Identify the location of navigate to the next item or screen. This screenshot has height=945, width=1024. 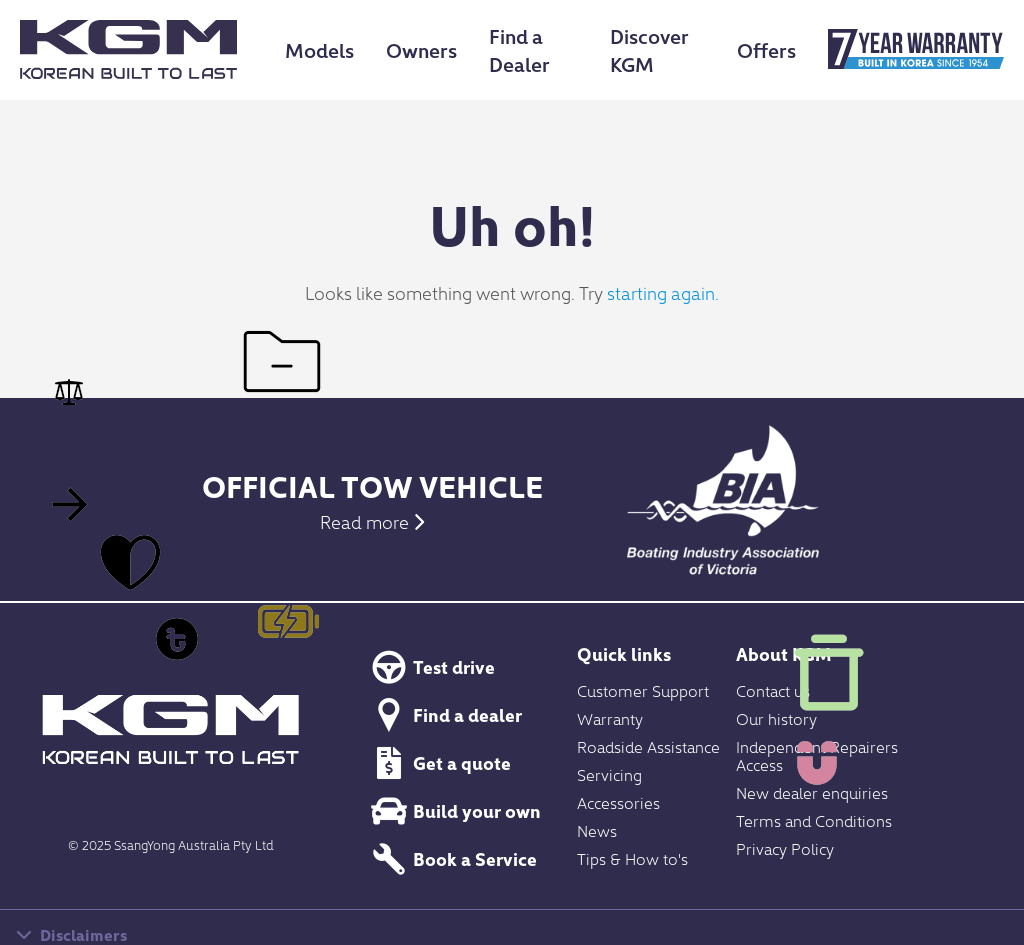
(69, 504).